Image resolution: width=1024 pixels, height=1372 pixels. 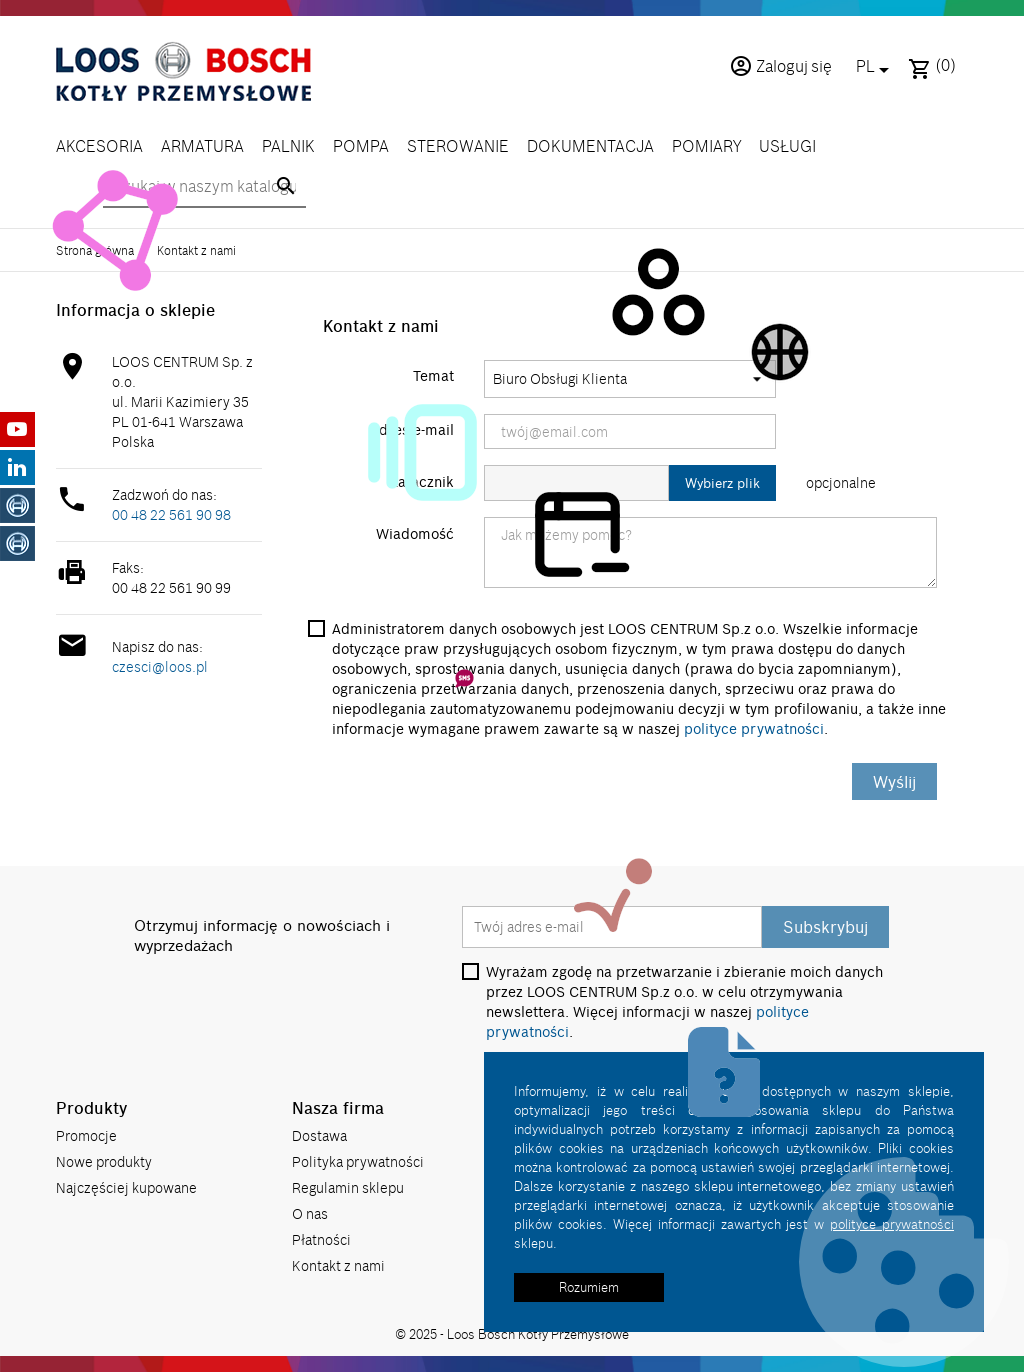 What do you see at coordinates (577, 534) in the screenshot?
I see `remove a browser tab or window` at bounding box center [577, 534].